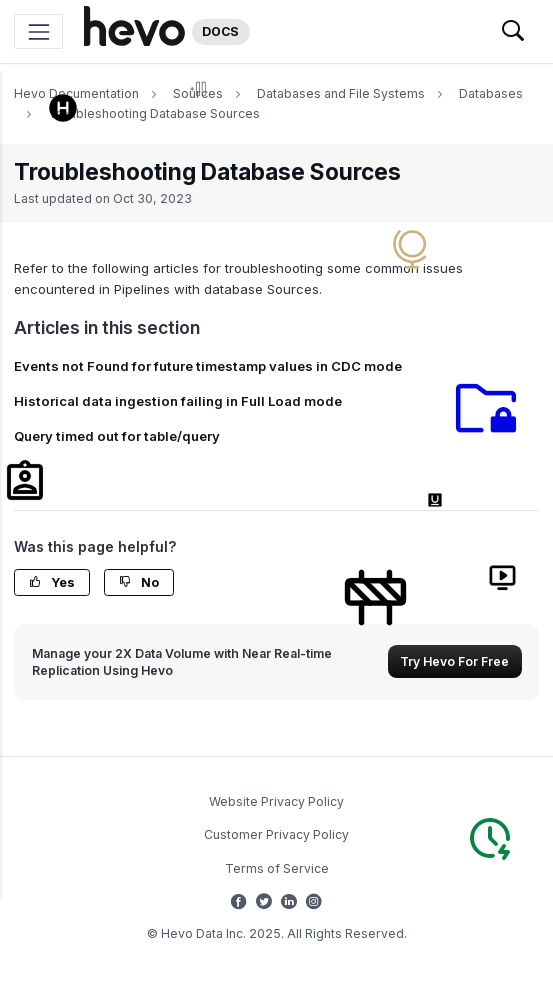 The width and height of the screenshot is (553, 986). Describe the element at coordinates (411, 248) in the screenshot. I see `access global or worldwide settings` at that location.